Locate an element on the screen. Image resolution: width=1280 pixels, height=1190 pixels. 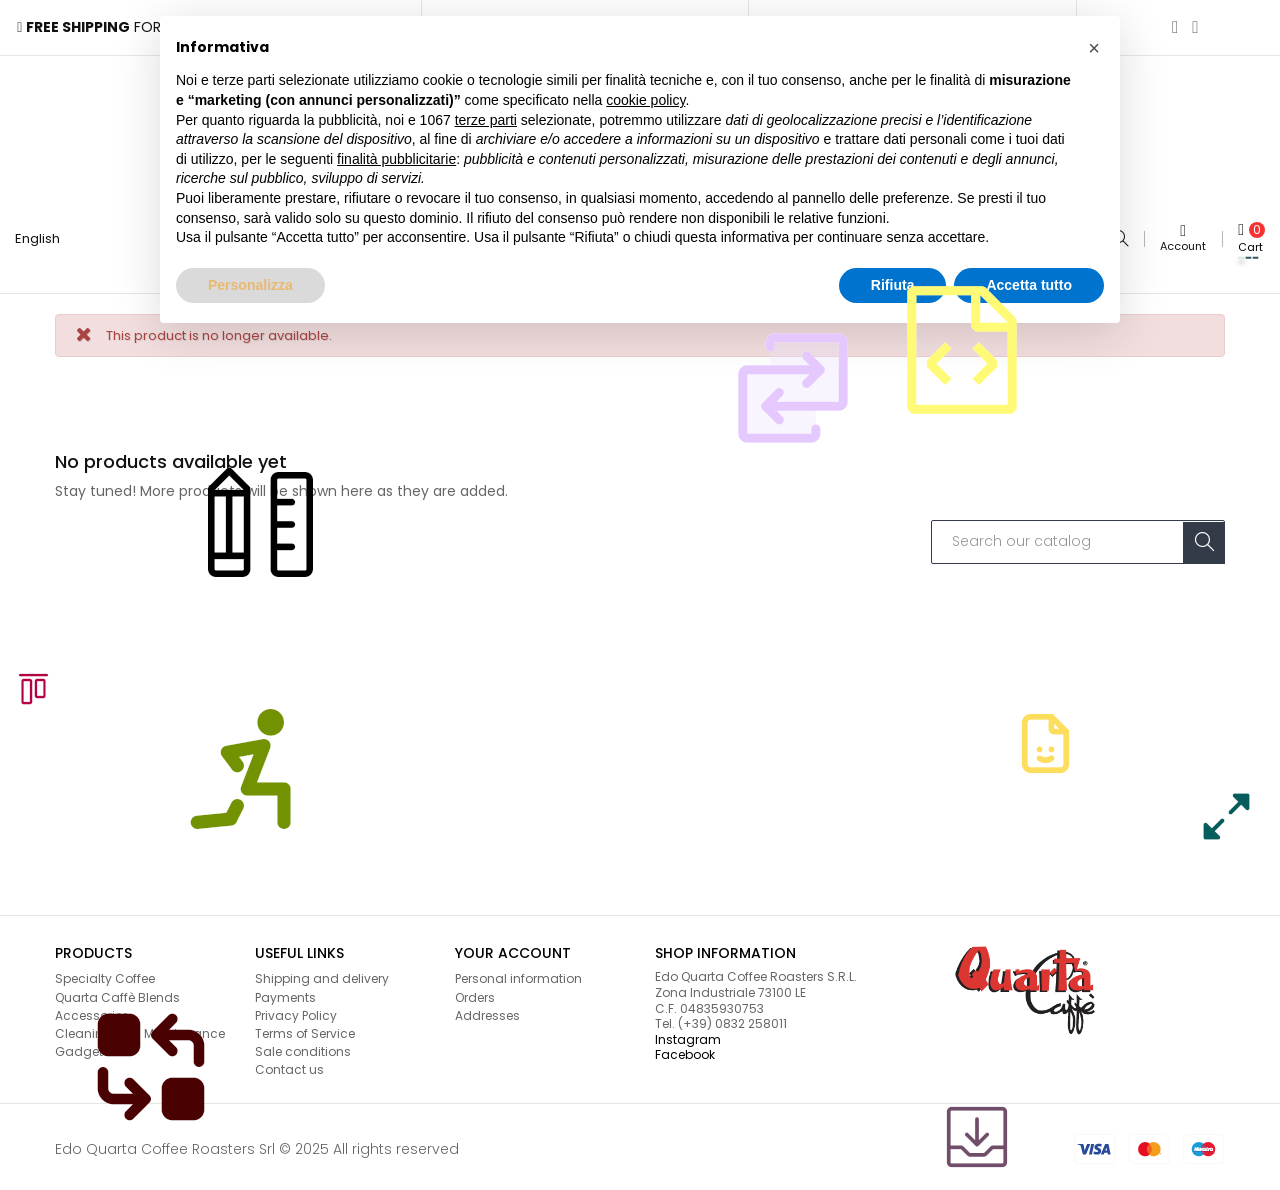
expand to full screen is located at coordinates (1226, 816).